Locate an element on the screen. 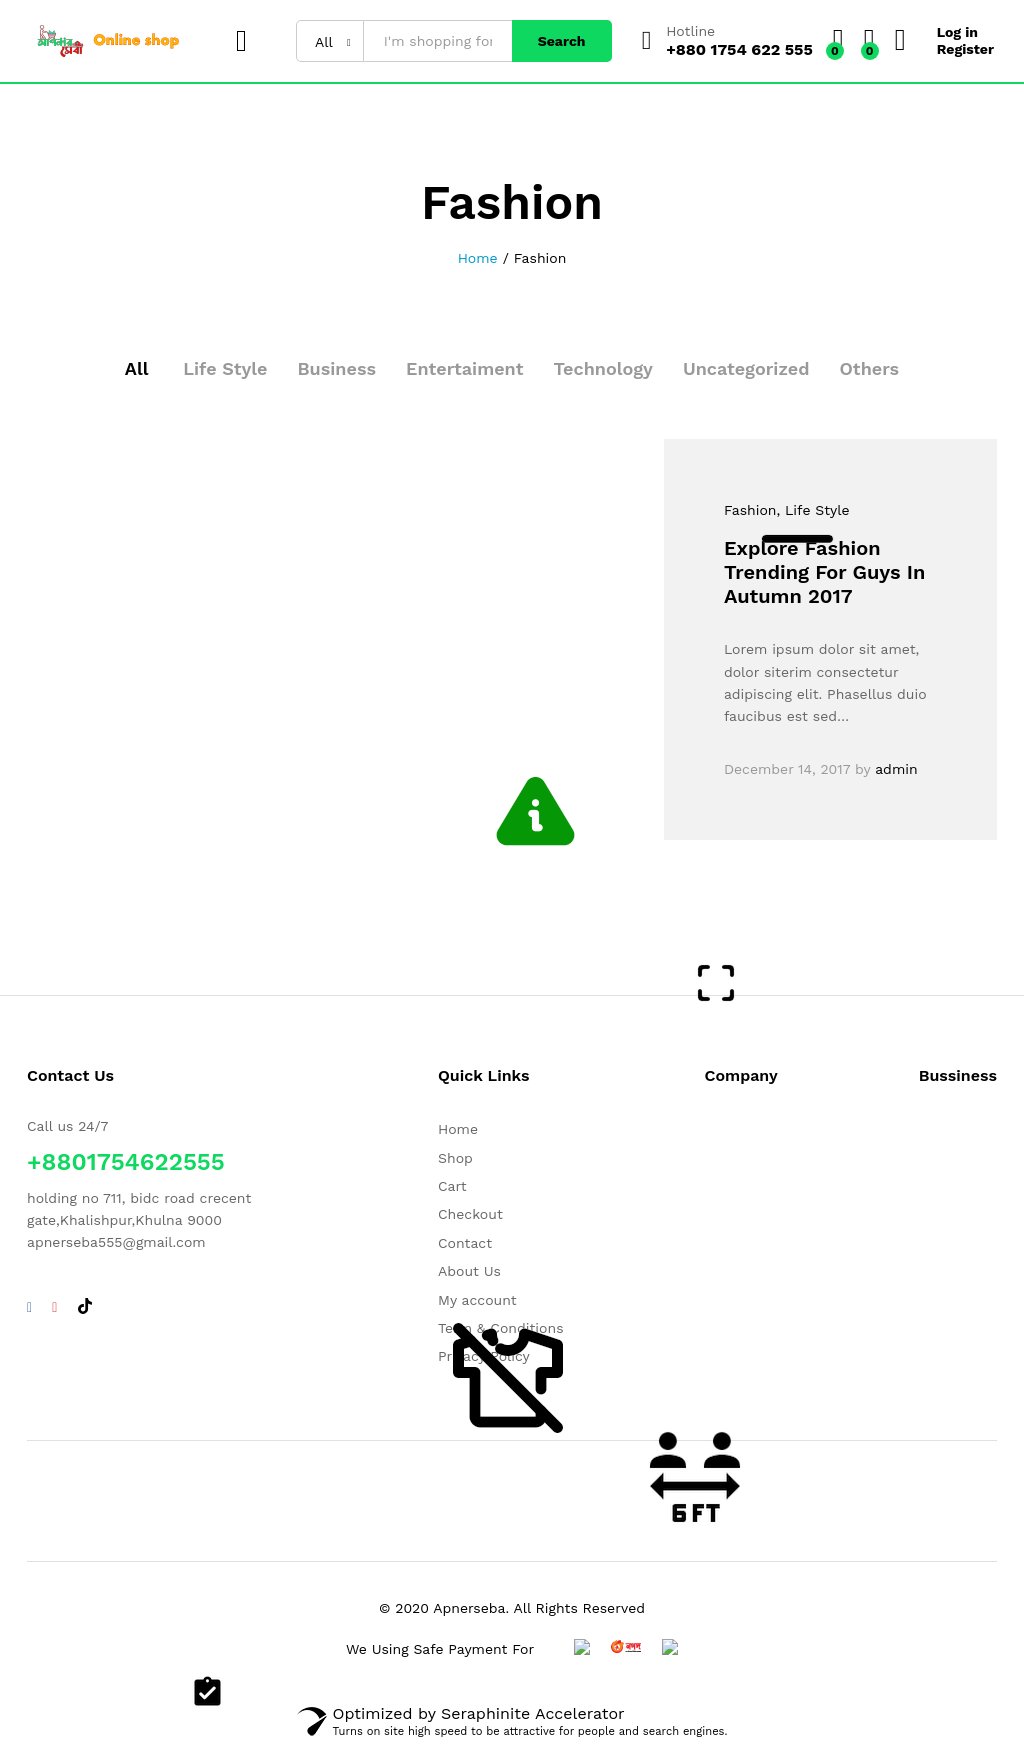  view completed tasks or assignments is located at coordinates (207, 1692).